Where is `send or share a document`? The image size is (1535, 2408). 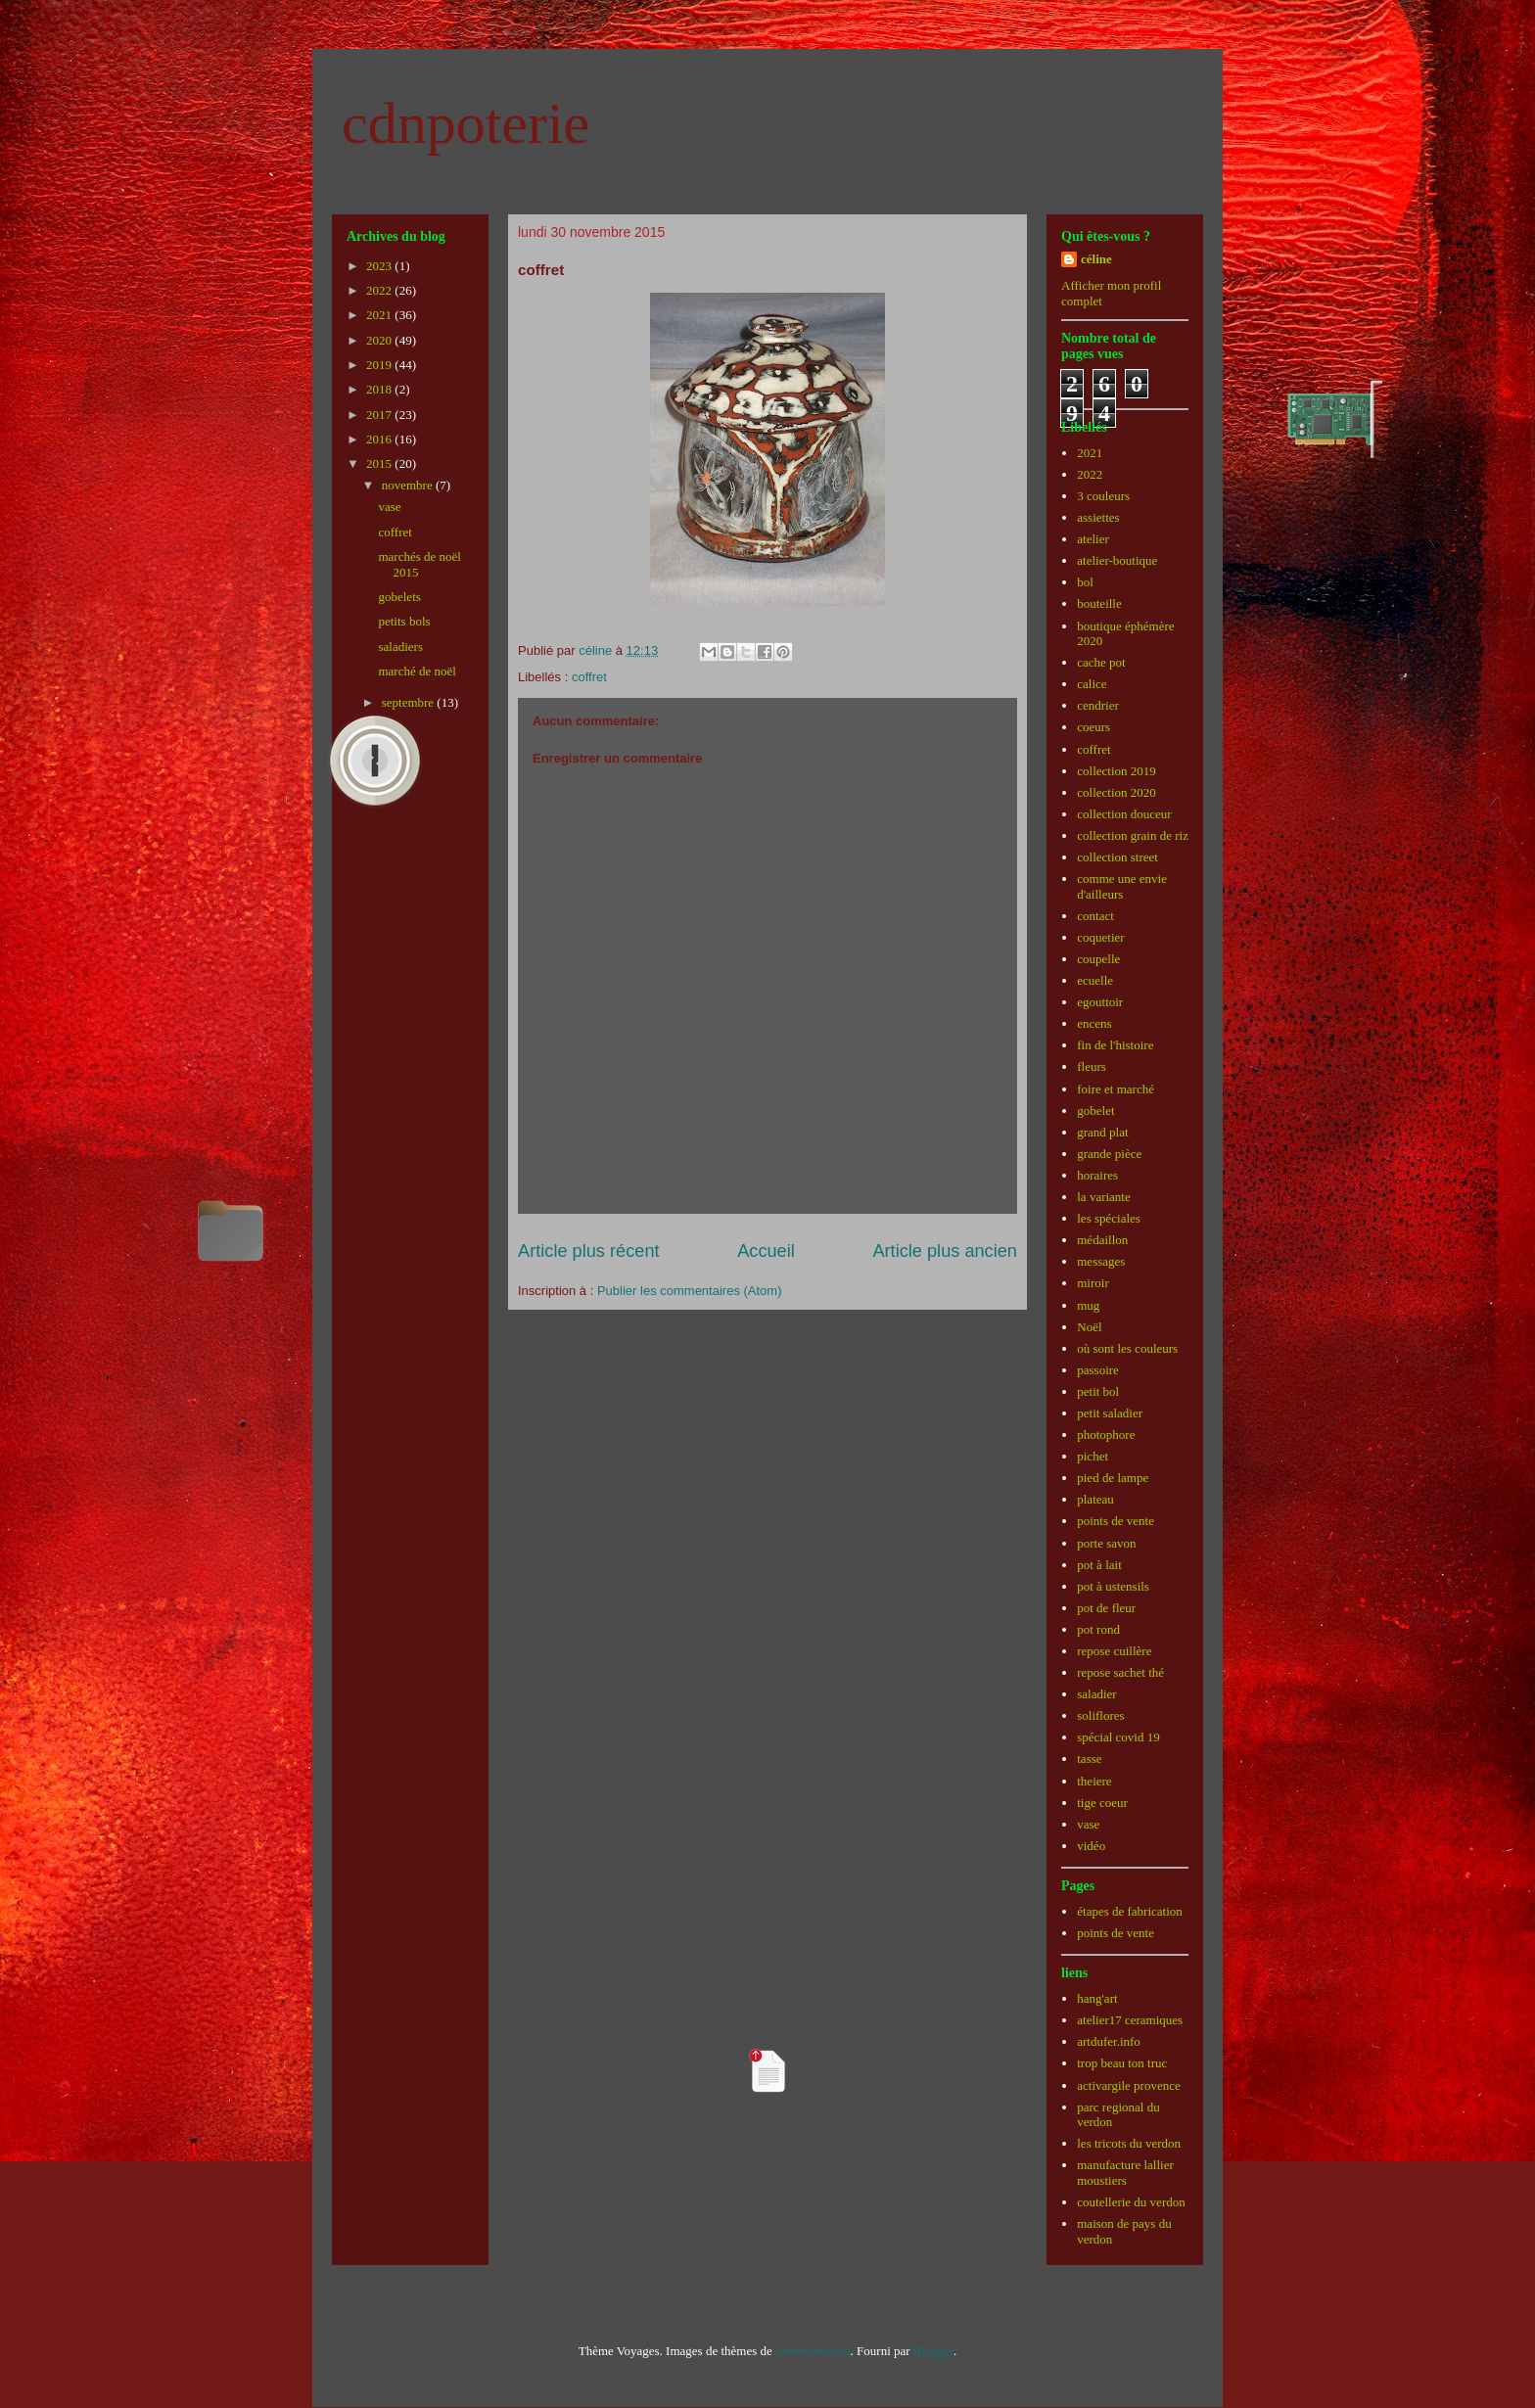
send or share a document is located at coordinates (768, 2071).